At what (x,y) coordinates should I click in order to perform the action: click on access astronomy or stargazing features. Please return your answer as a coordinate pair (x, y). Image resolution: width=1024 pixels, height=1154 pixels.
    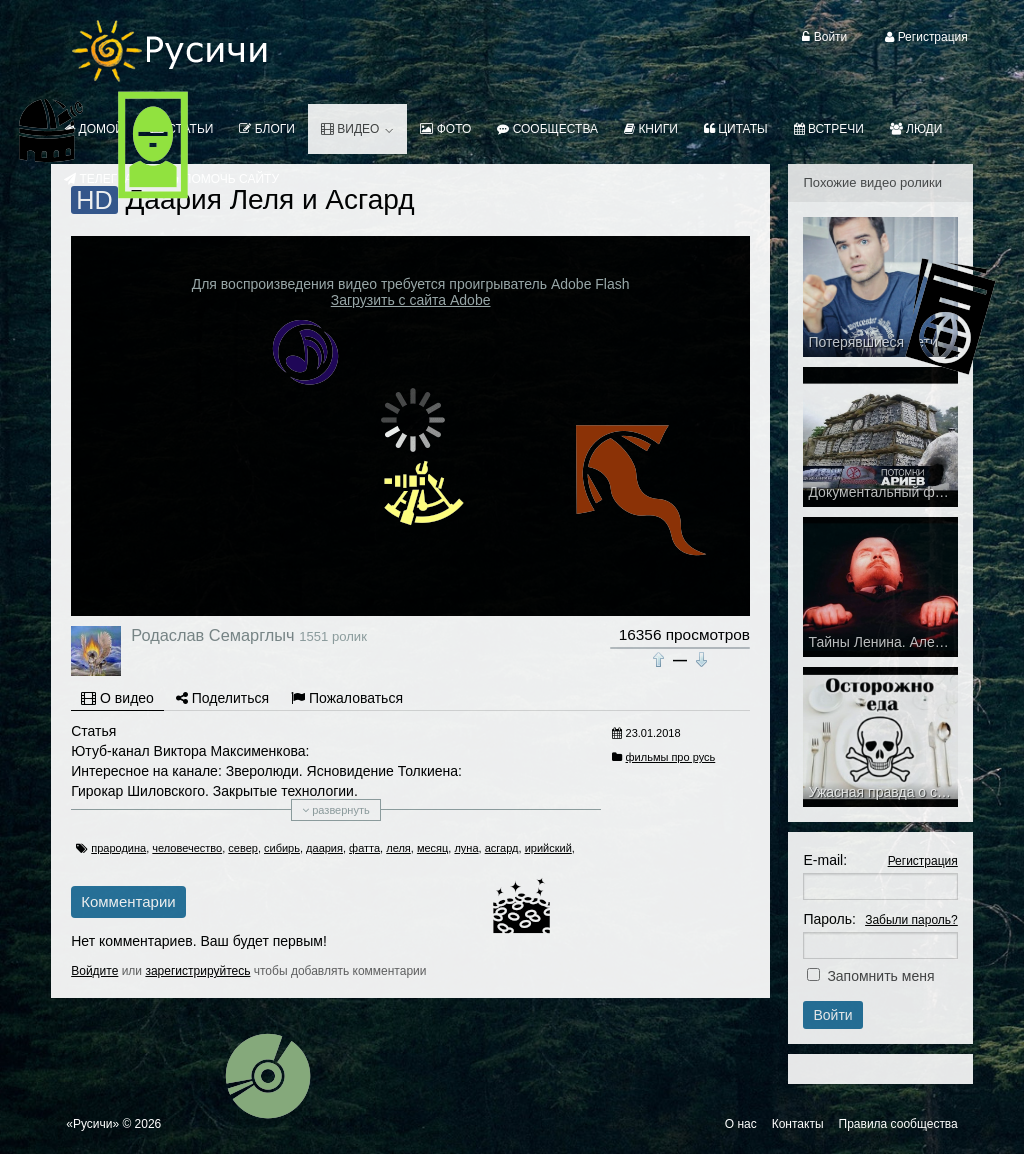
    Looking at the image, I should click on (51, 126).